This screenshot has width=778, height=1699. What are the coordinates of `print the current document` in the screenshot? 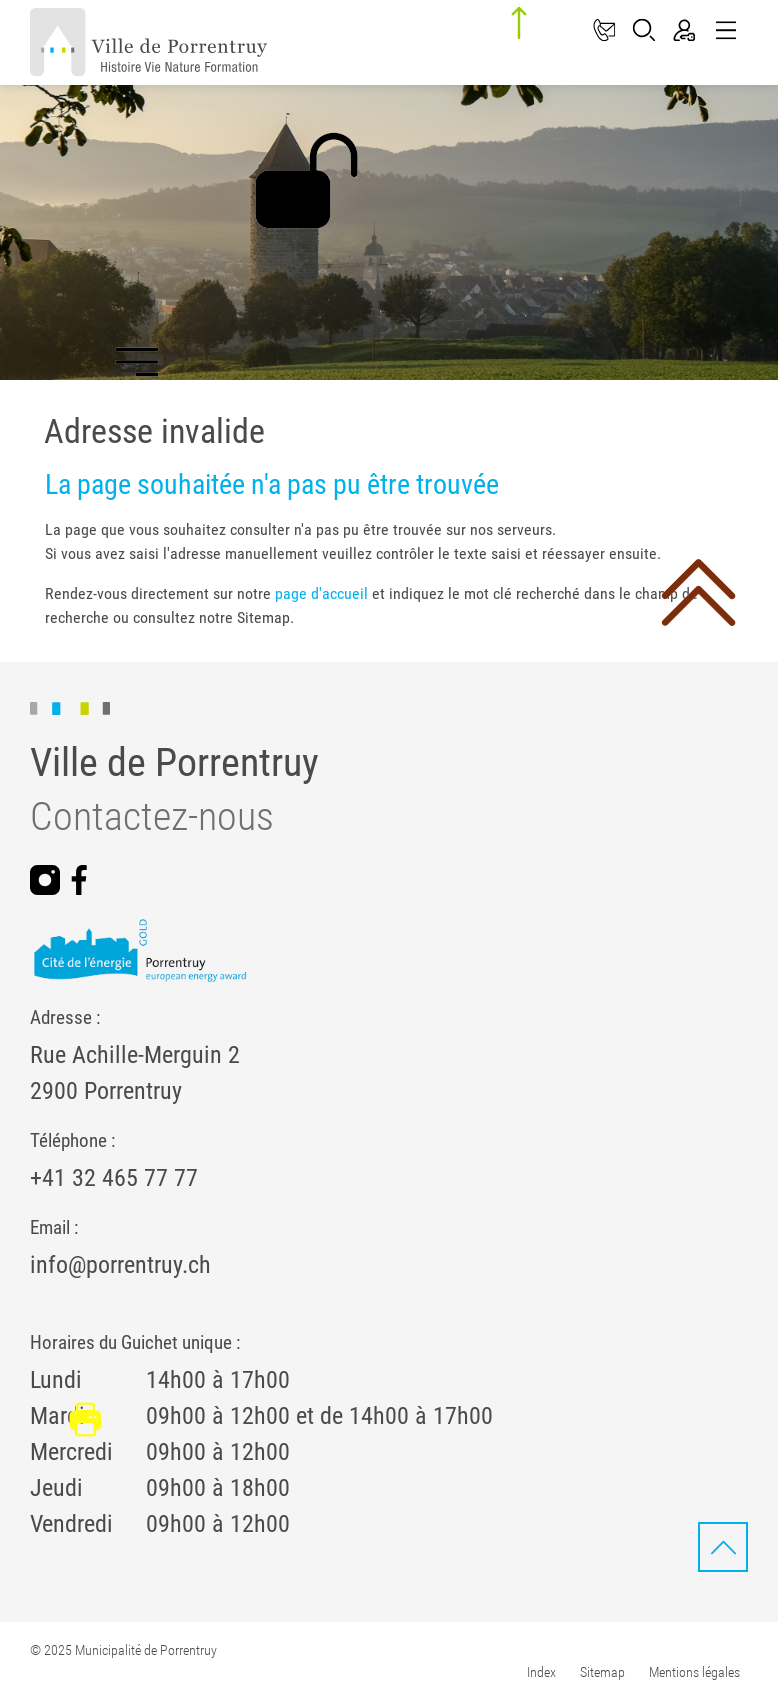 It's located at (85, 1419).